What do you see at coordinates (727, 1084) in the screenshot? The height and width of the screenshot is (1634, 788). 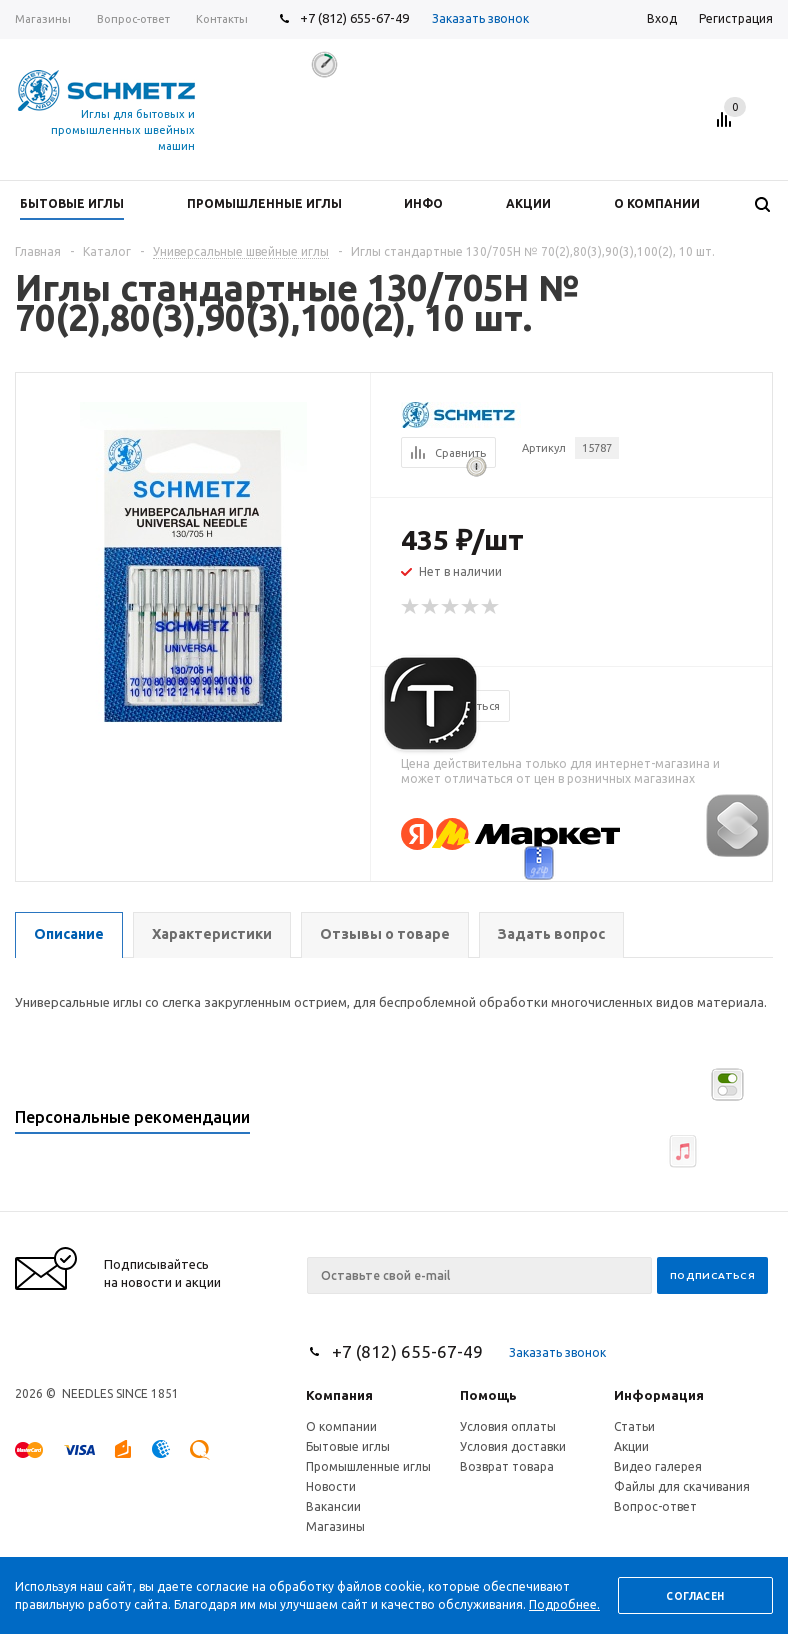 I see `open desktop preferences or settings` at bounding box center [727, 1084].